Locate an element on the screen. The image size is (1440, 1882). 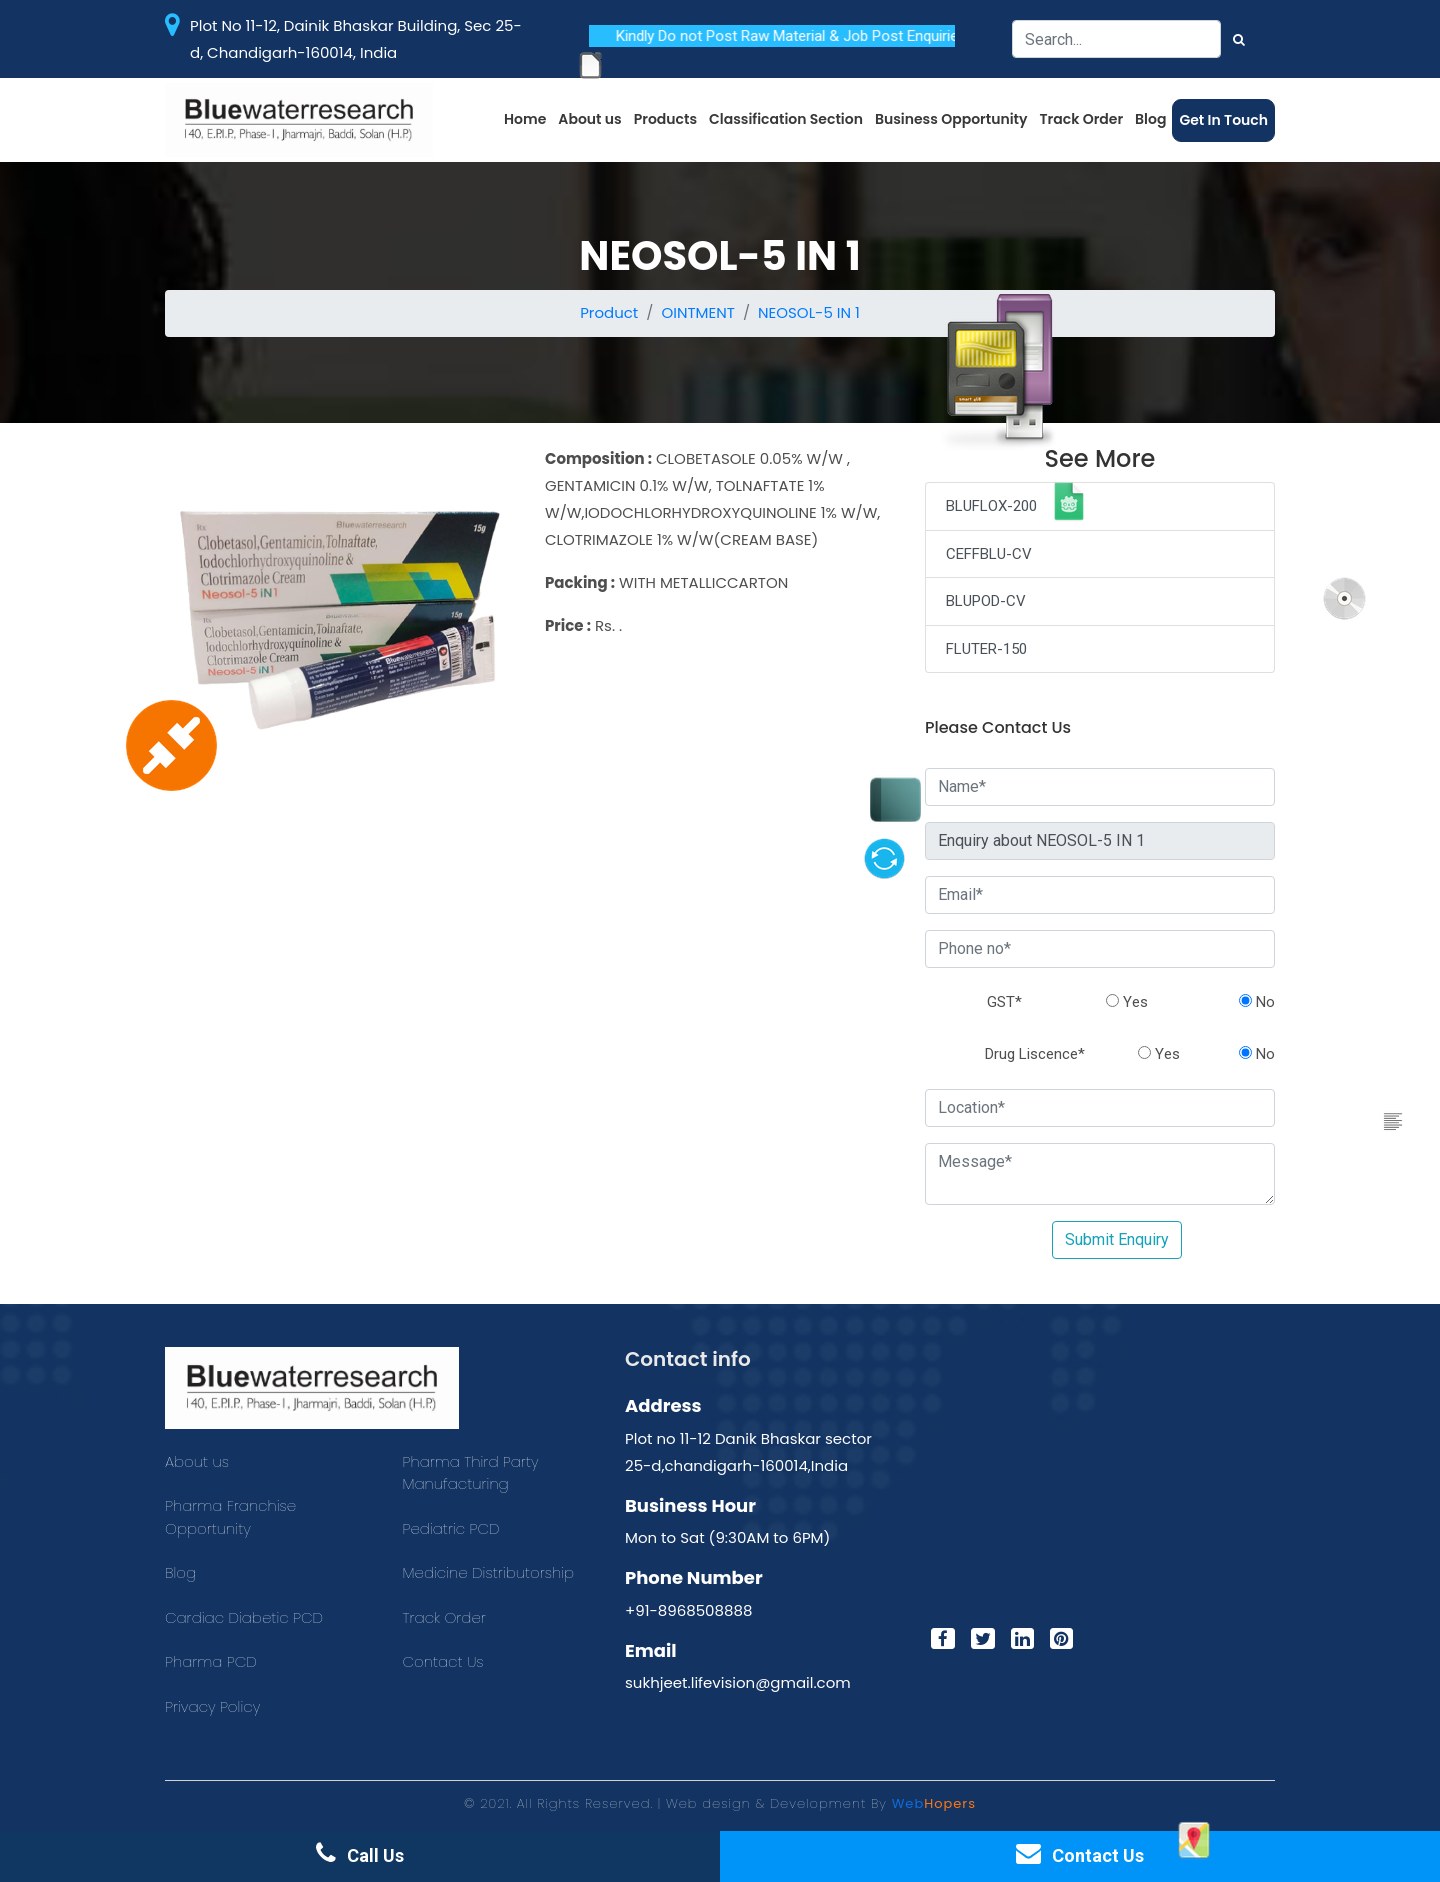
access removable storage devices is located at coordinates (1005, 372).